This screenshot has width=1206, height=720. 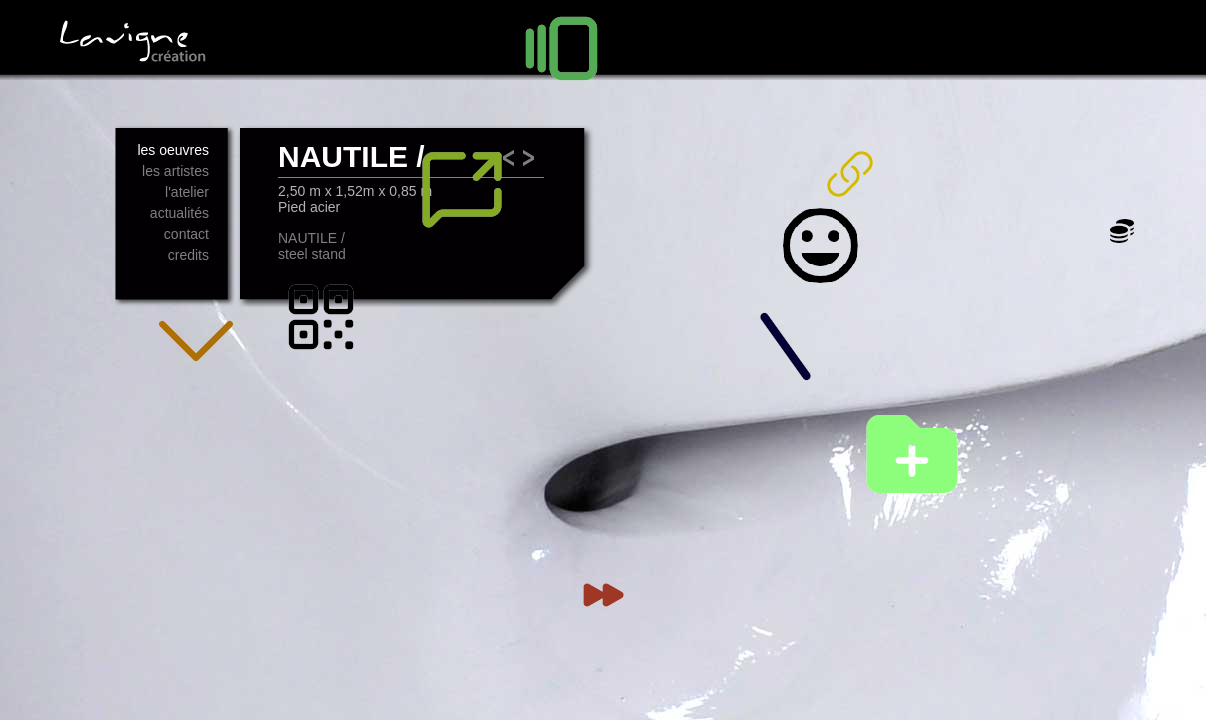 What do you see at coordinates (850, 174) in the screenshot?
I see `copy or share a link` at bounding box center [850, 174].